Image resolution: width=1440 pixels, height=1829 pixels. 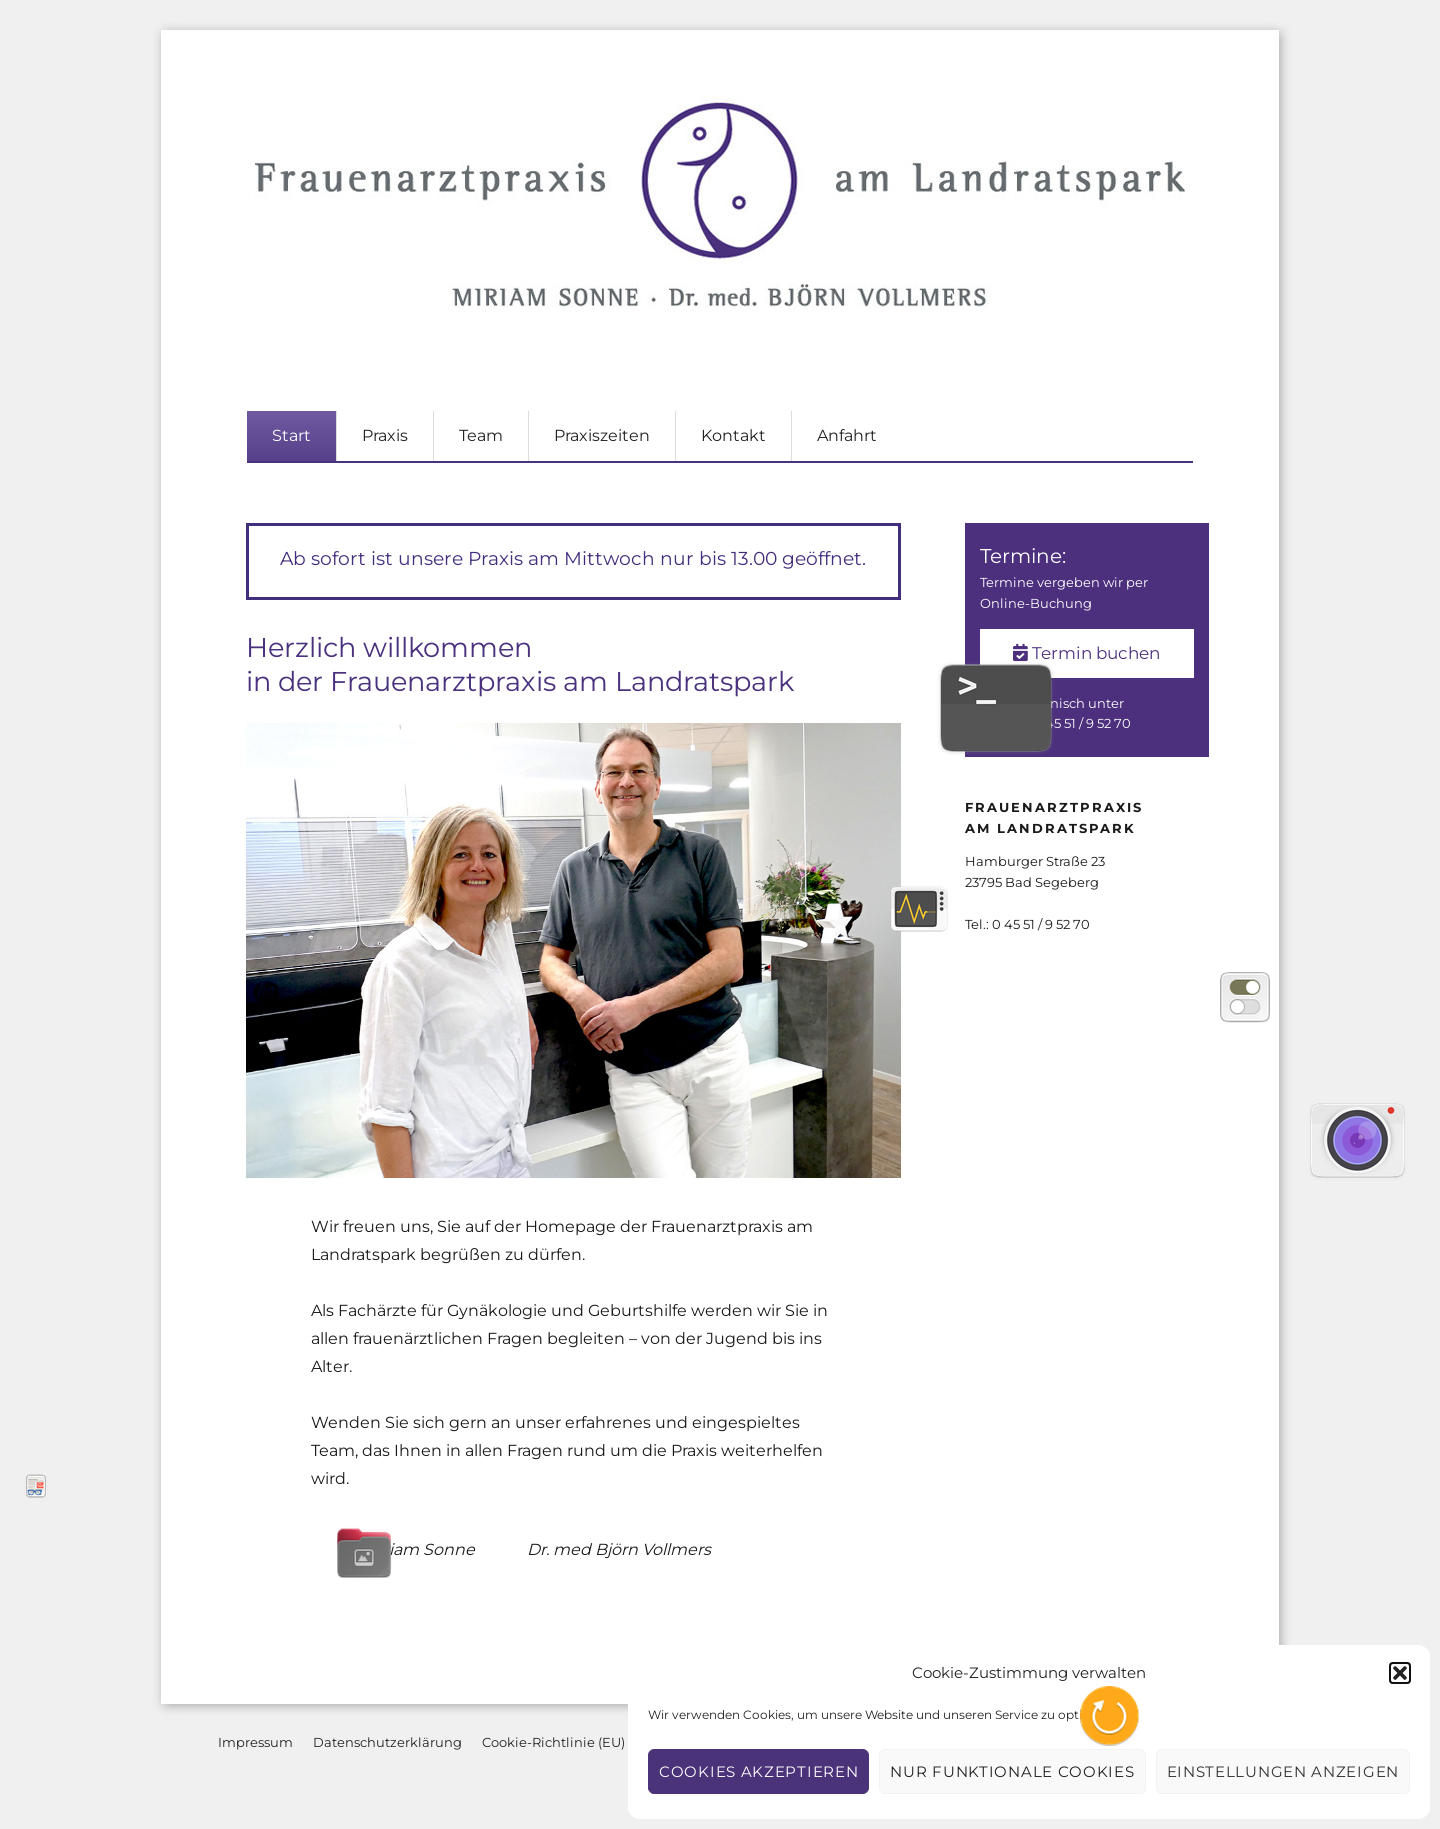 I want to click on open webcamoid camera application, so click(x=1357, y=1140).